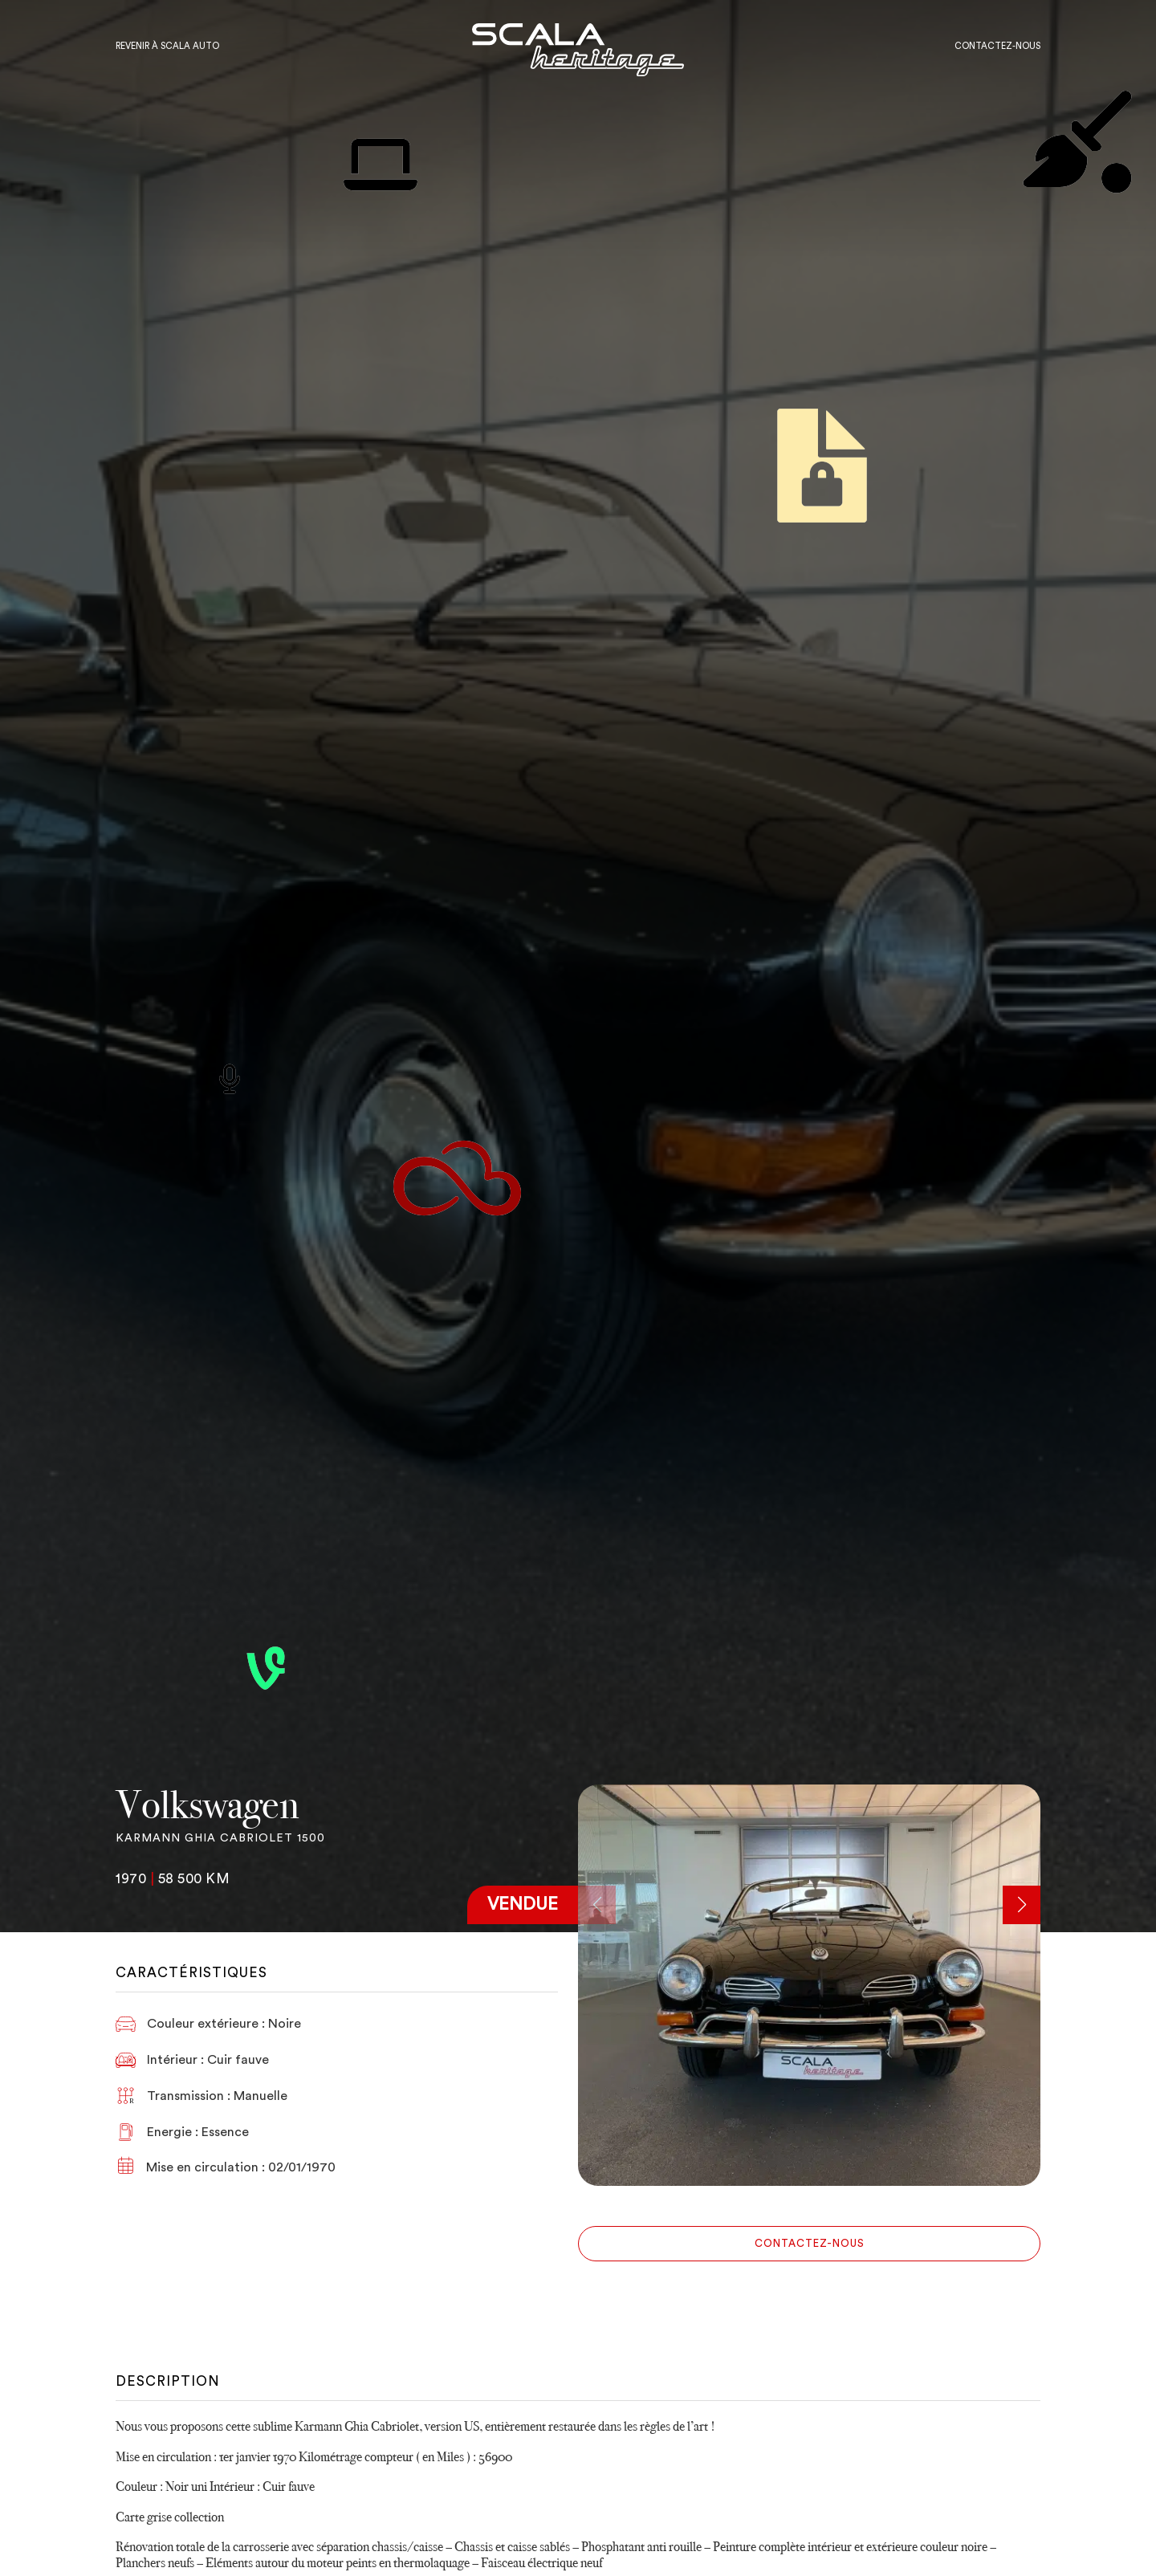 This screenshot has width=1156, height=2576. What do you see at coordinates (457, 1178) in the screenshot?
I see `skyatlas brand logo` at bounding box center [457, 1178].